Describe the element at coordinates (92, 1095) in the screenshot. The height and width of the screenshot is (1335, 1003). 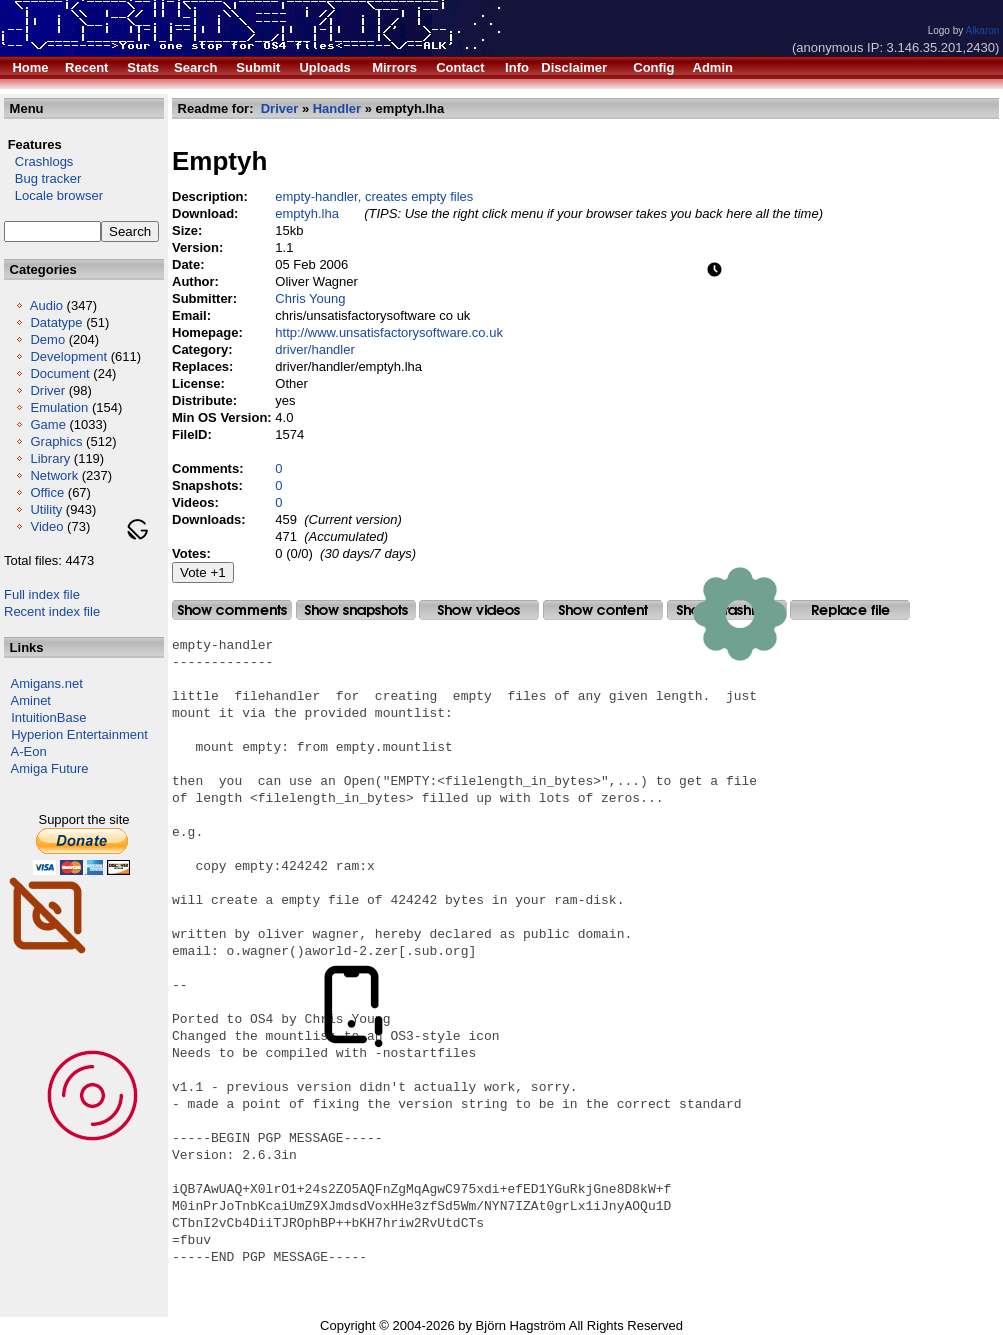
I see `access music or audio library` at that location.